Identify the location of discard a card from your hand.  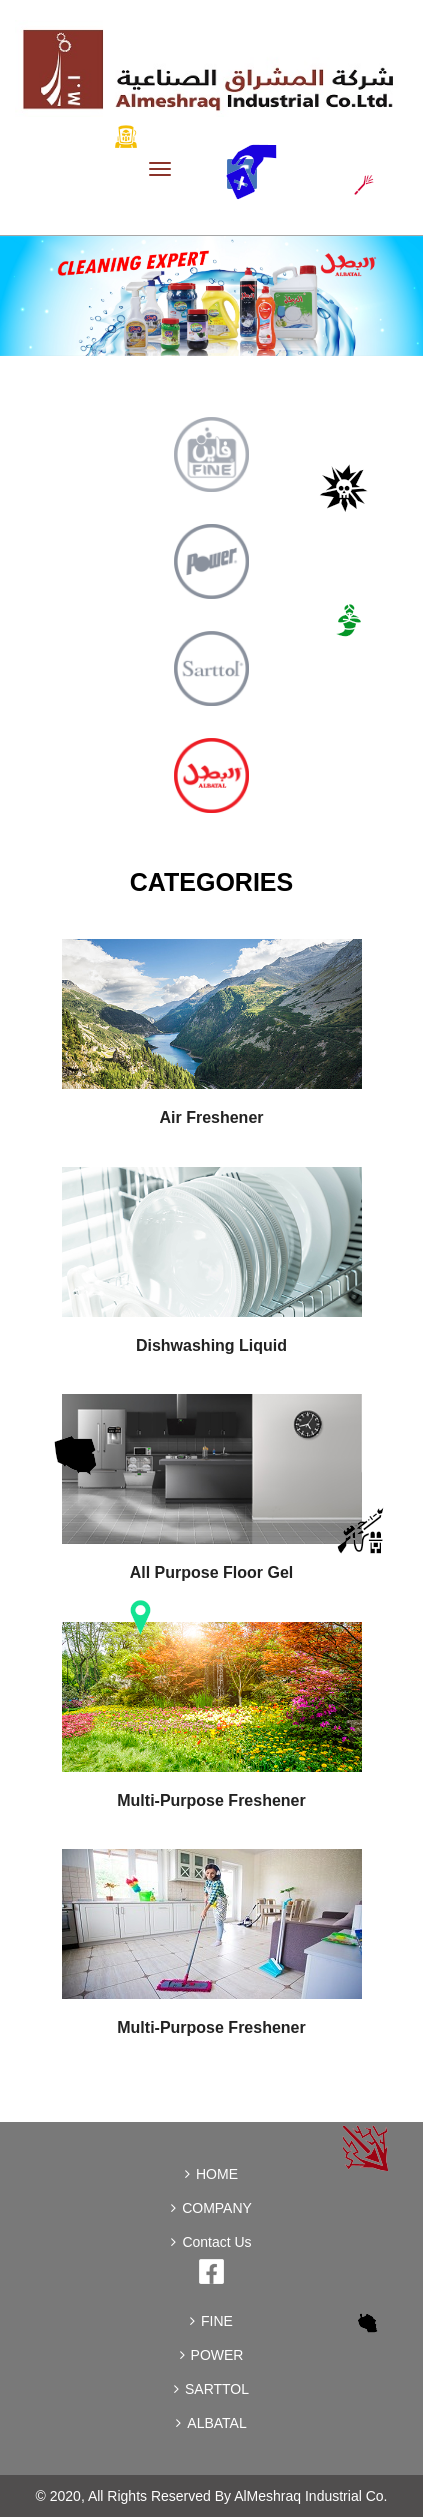
(249, 172).